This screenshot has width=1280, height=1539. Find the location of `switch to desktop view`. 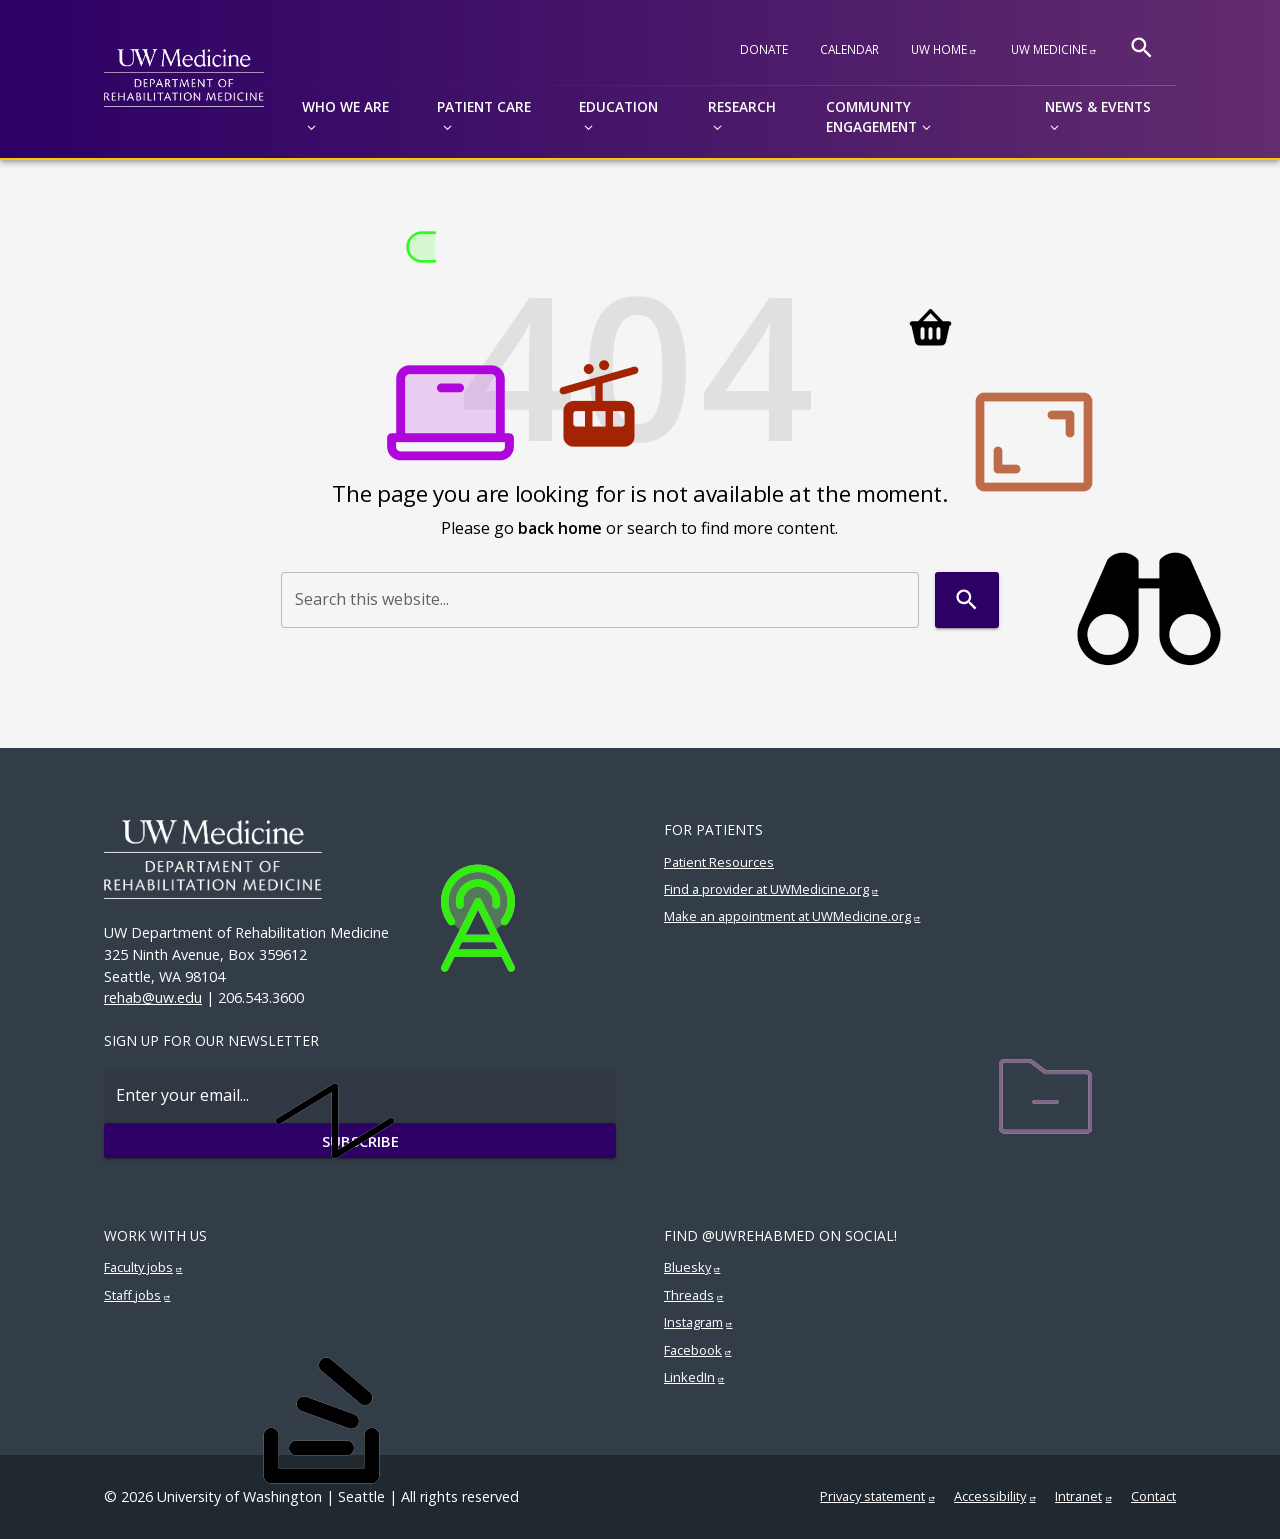

switch to desktop view is located at coordinates (450, 410).